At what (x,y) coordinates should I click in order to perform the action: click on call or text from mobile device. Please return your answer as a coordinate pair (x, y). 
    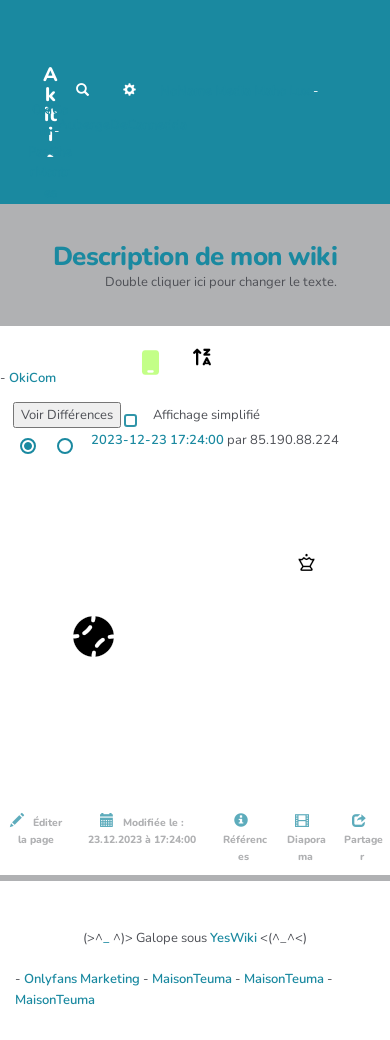
    Looking at the image, I should click on (150, 362).